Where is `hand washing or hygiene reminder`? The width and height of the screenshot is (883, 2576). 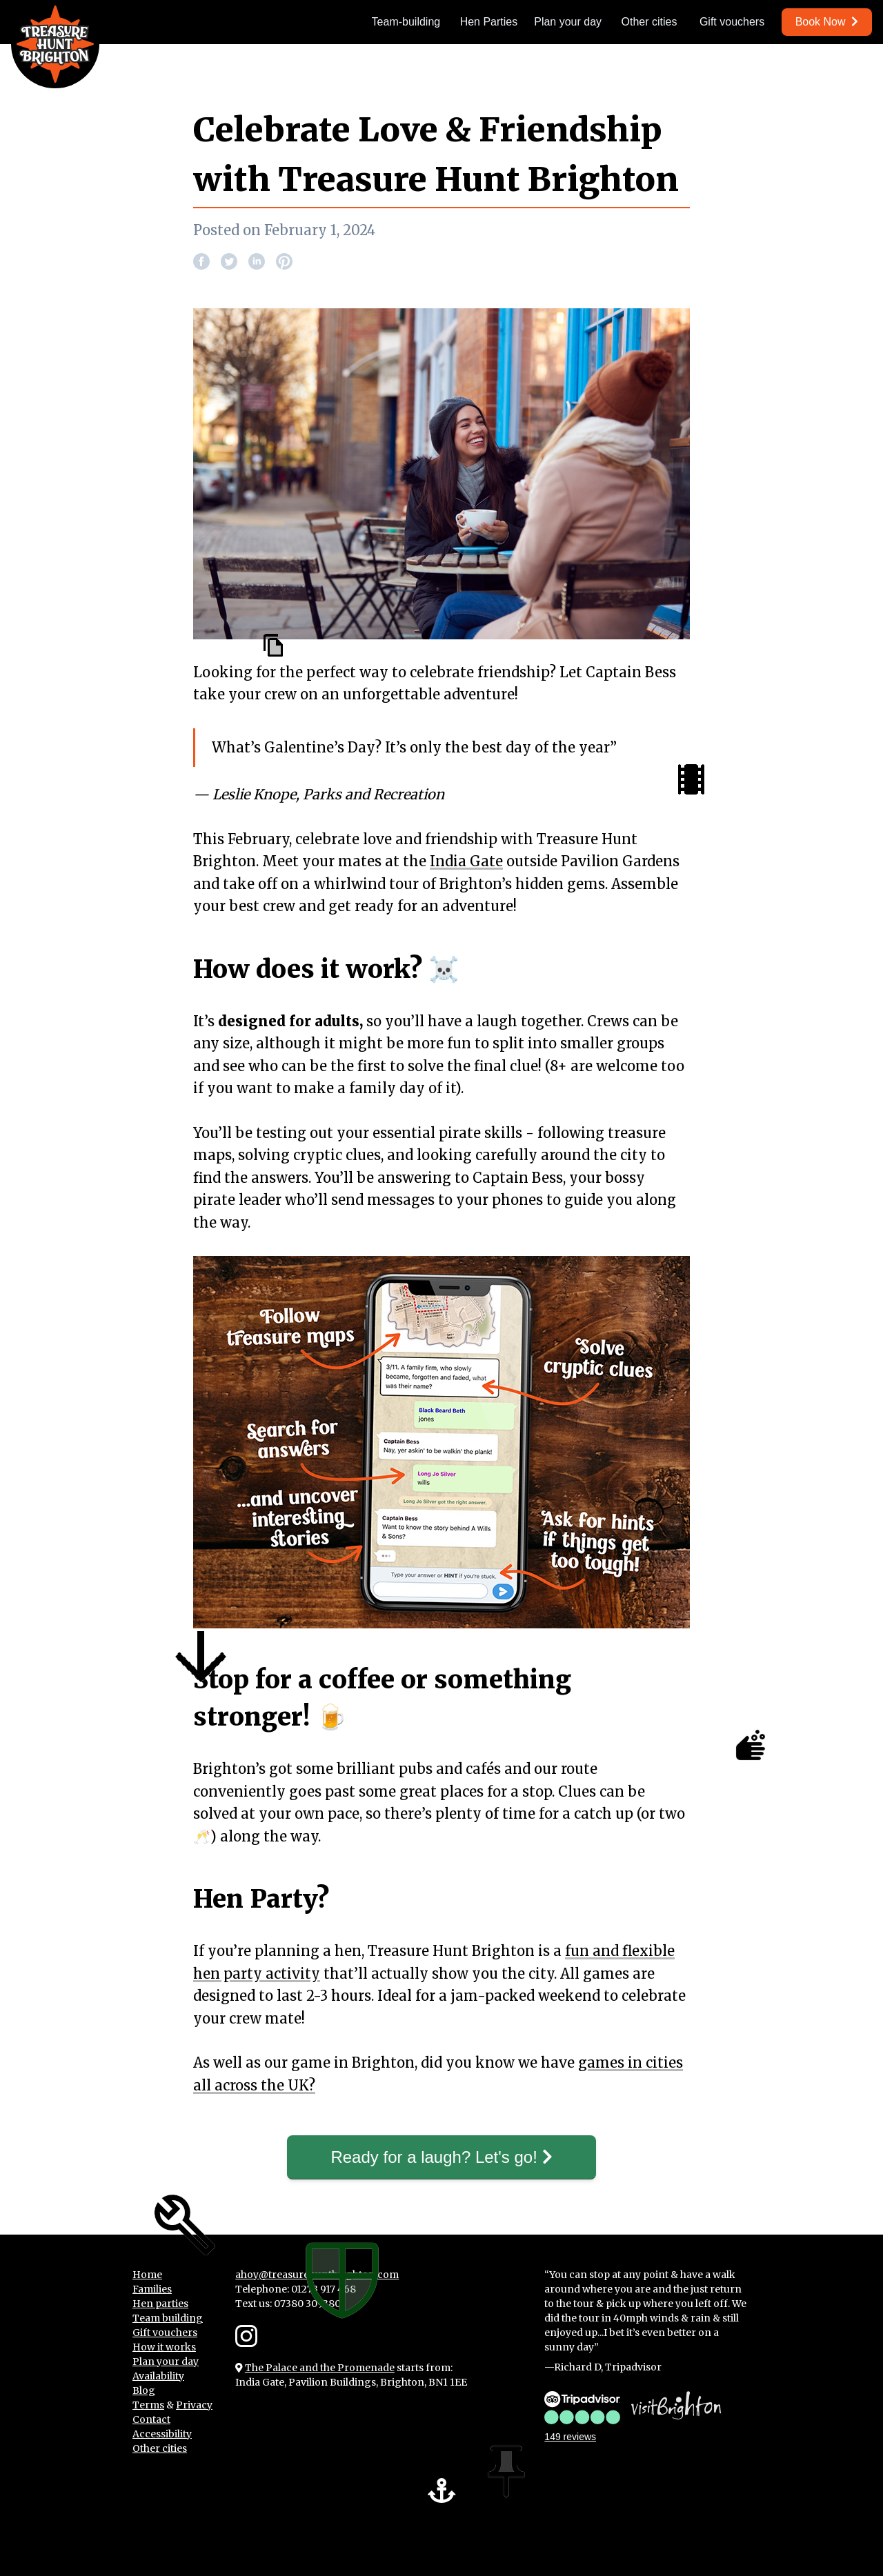 hand washing or hygiene reminder is located at coordinates (751, 1745).